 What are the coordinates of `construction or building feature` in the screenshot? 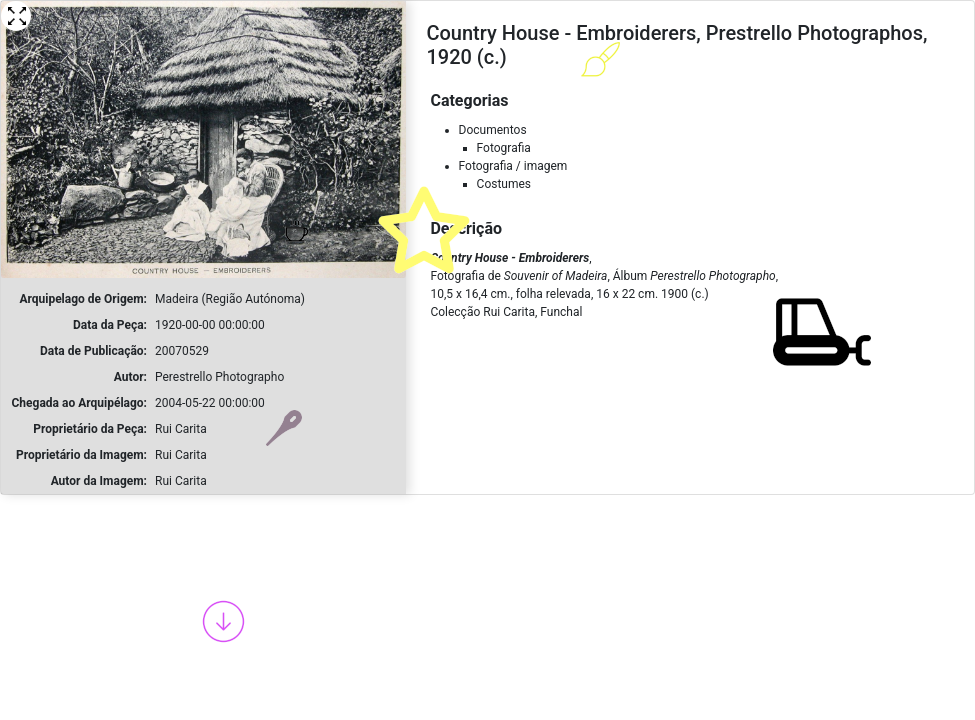 It's located at (822, 332).